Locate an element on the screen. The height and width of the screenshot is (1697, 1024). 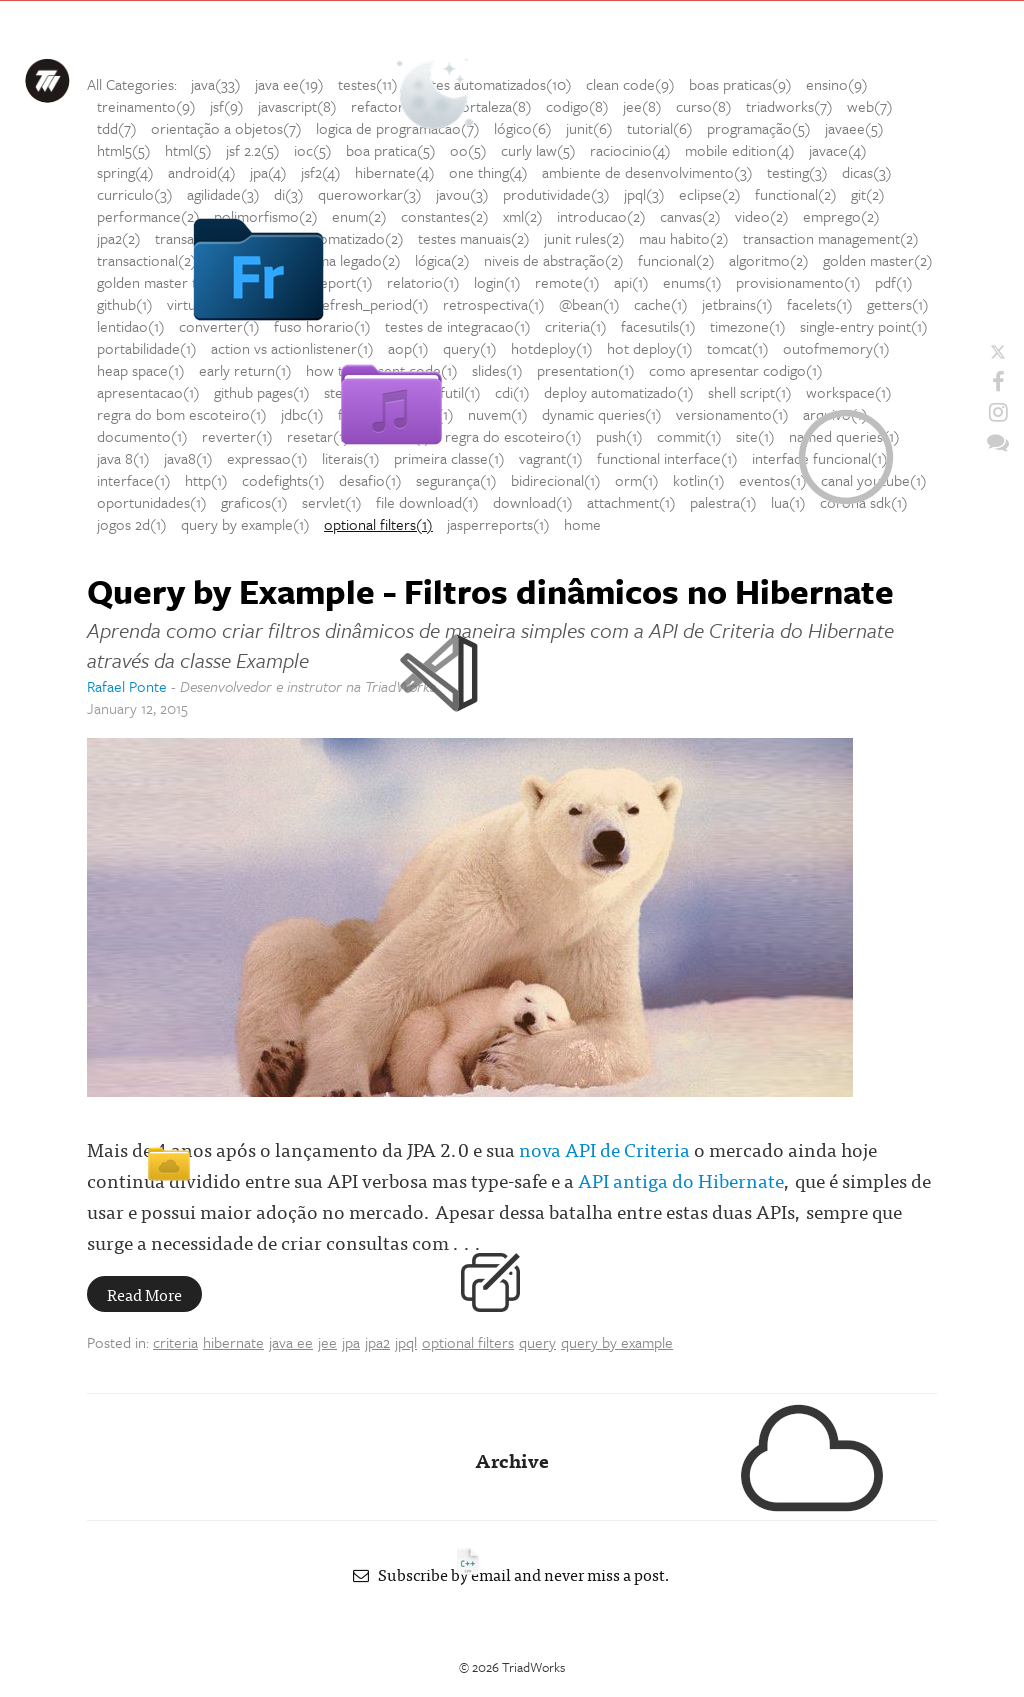
a C++ source code file is located at coordinates (468, 1562).